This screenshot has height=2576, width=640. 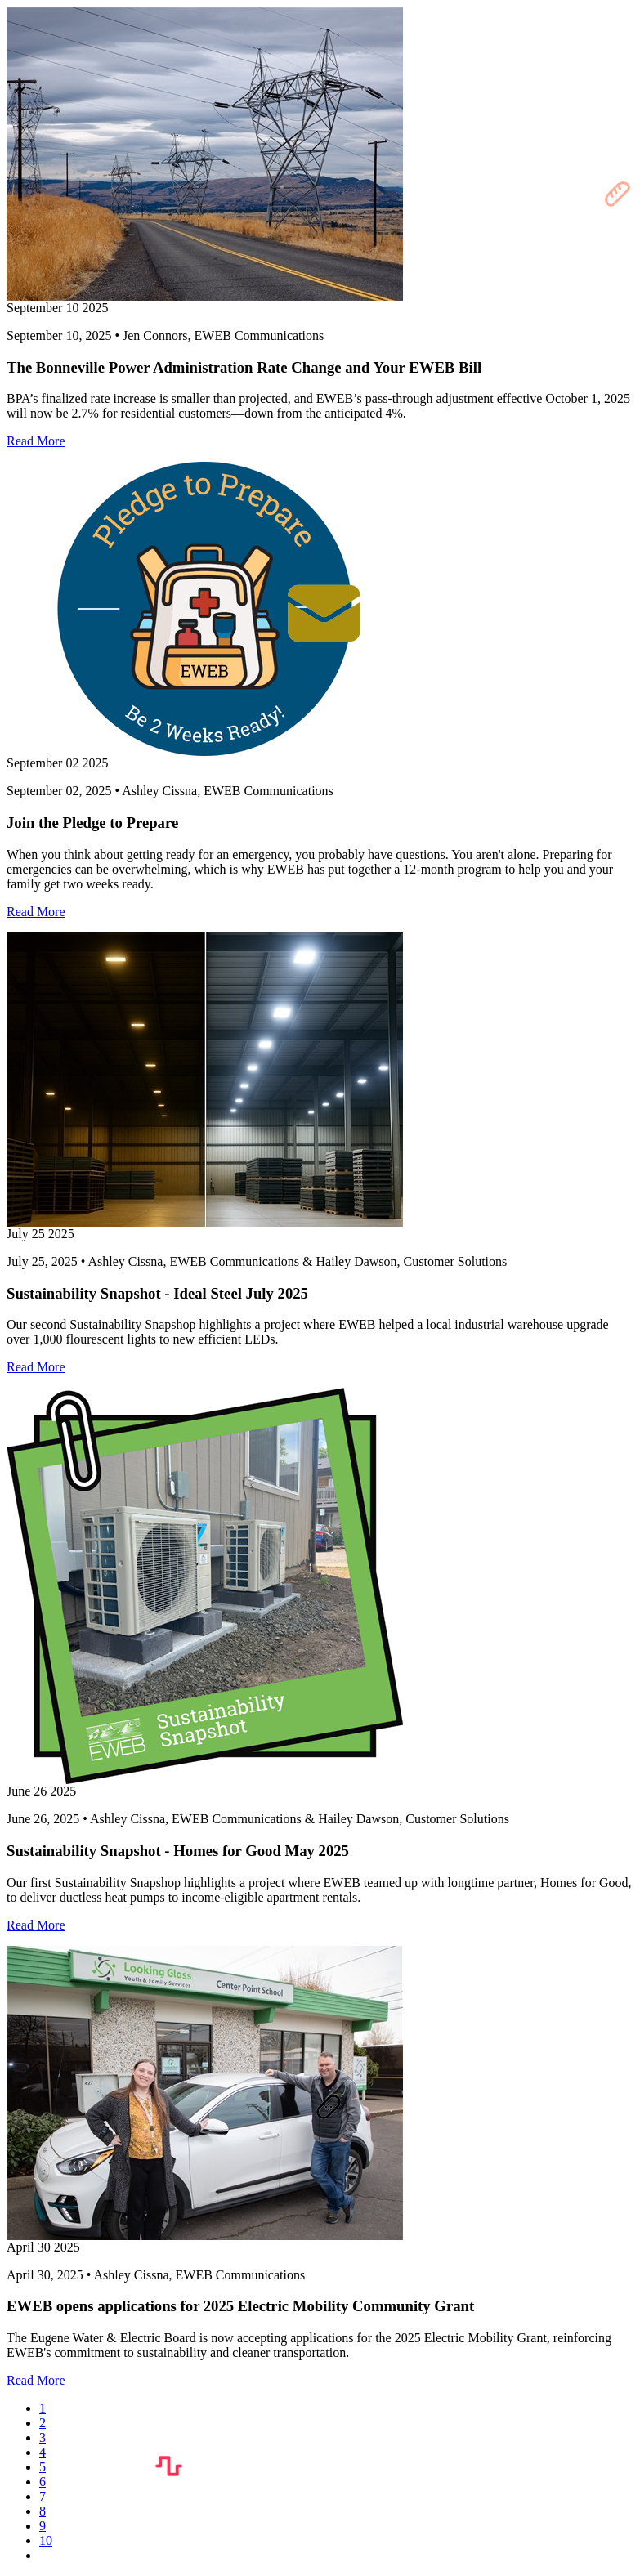 What do you see at coordinates (617, 194) in the screenshot?
I see `browse bakery or bread products` at bounding box center [617, 194].